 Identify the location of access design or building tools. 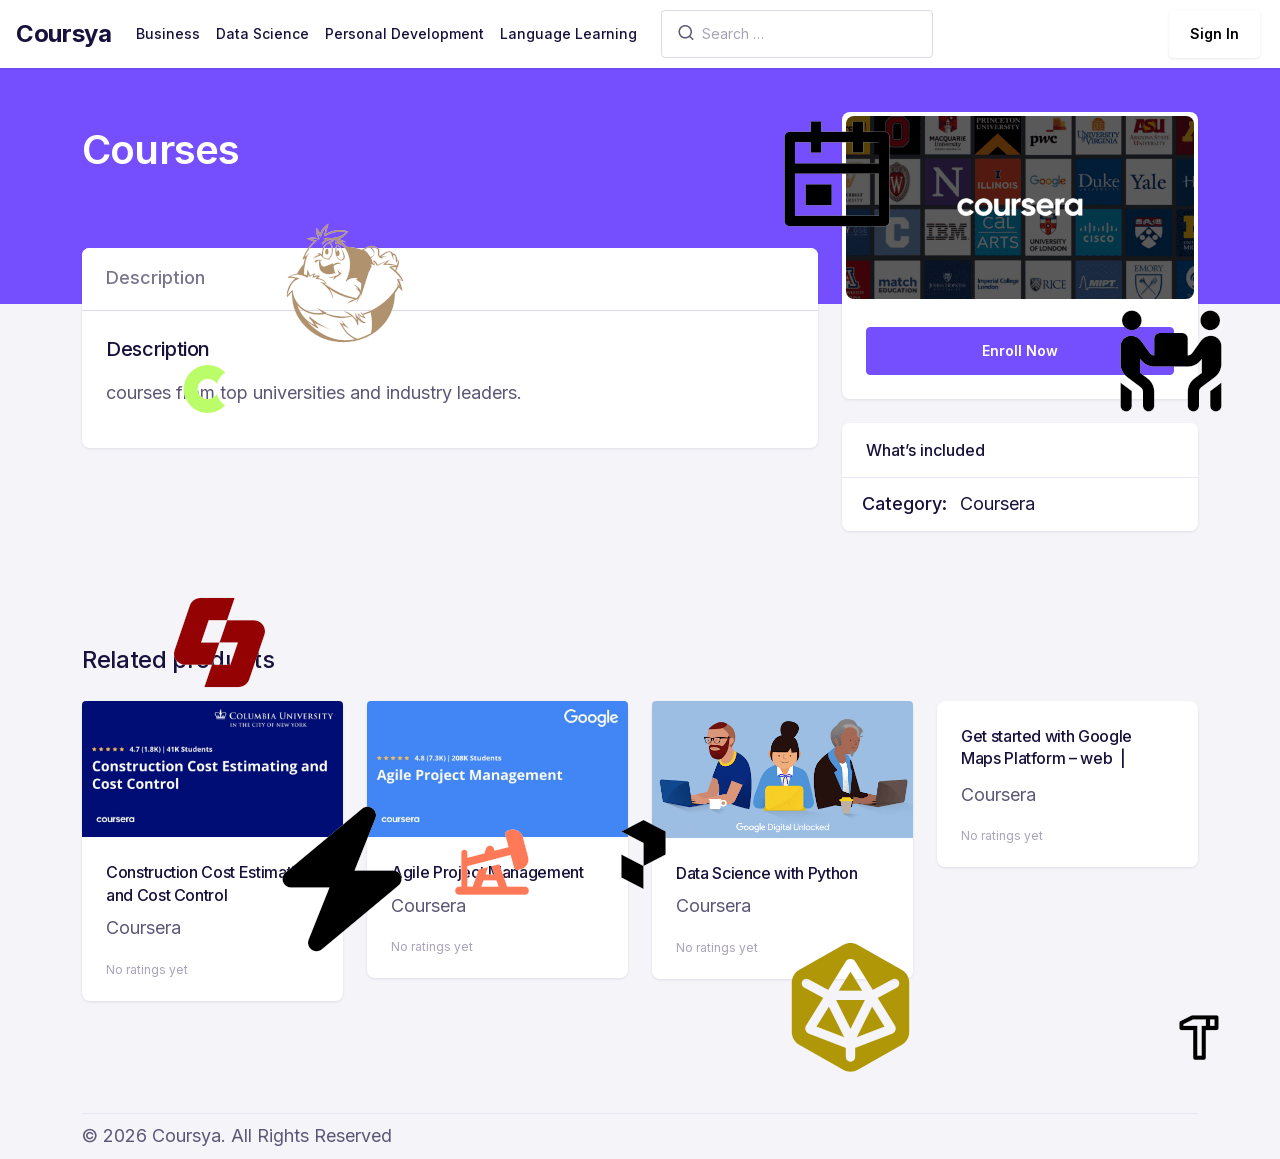
(1199, 1036).